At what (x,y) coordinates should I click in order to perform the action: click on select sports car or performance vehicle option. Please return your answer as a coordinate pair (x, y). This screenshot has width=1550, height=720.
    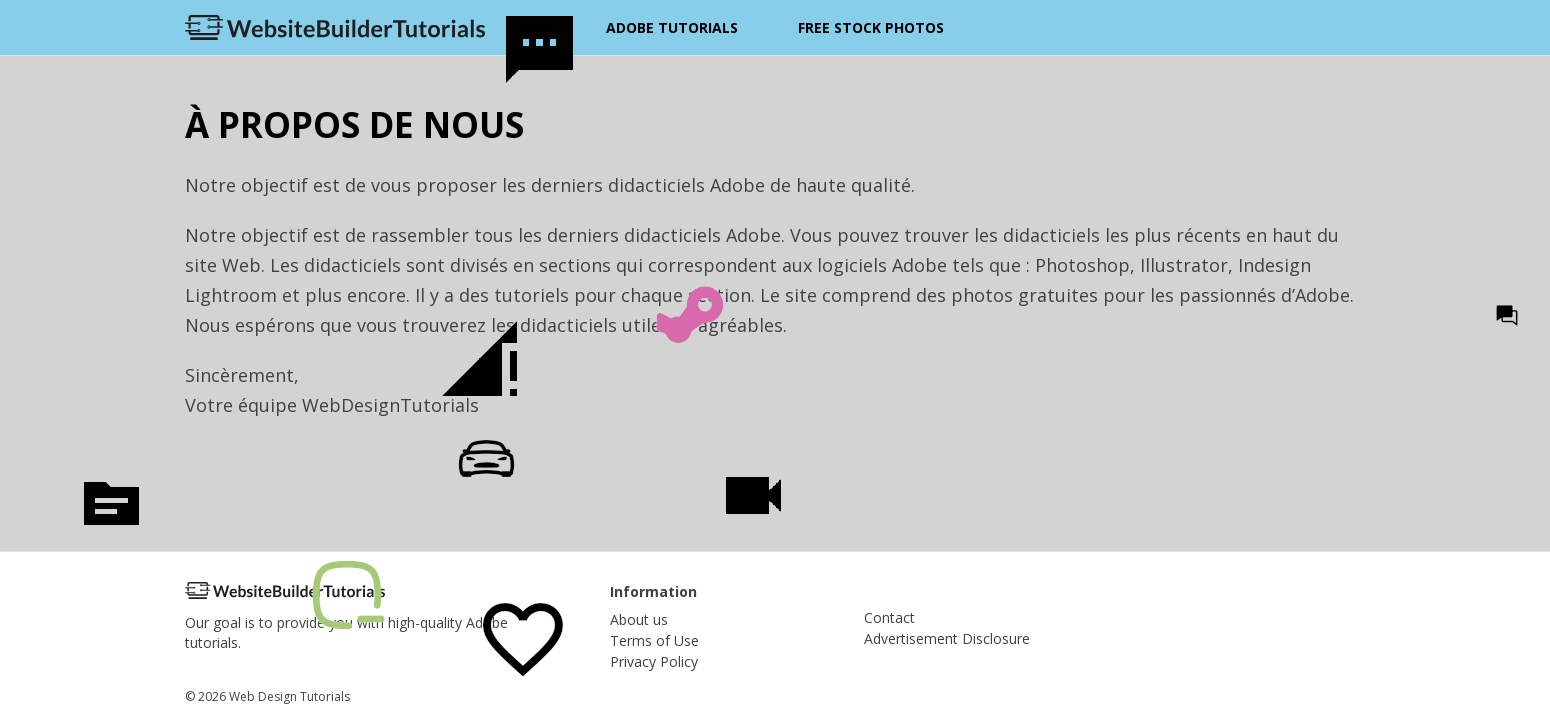
    Looking at the image, I should click on (486, 458).